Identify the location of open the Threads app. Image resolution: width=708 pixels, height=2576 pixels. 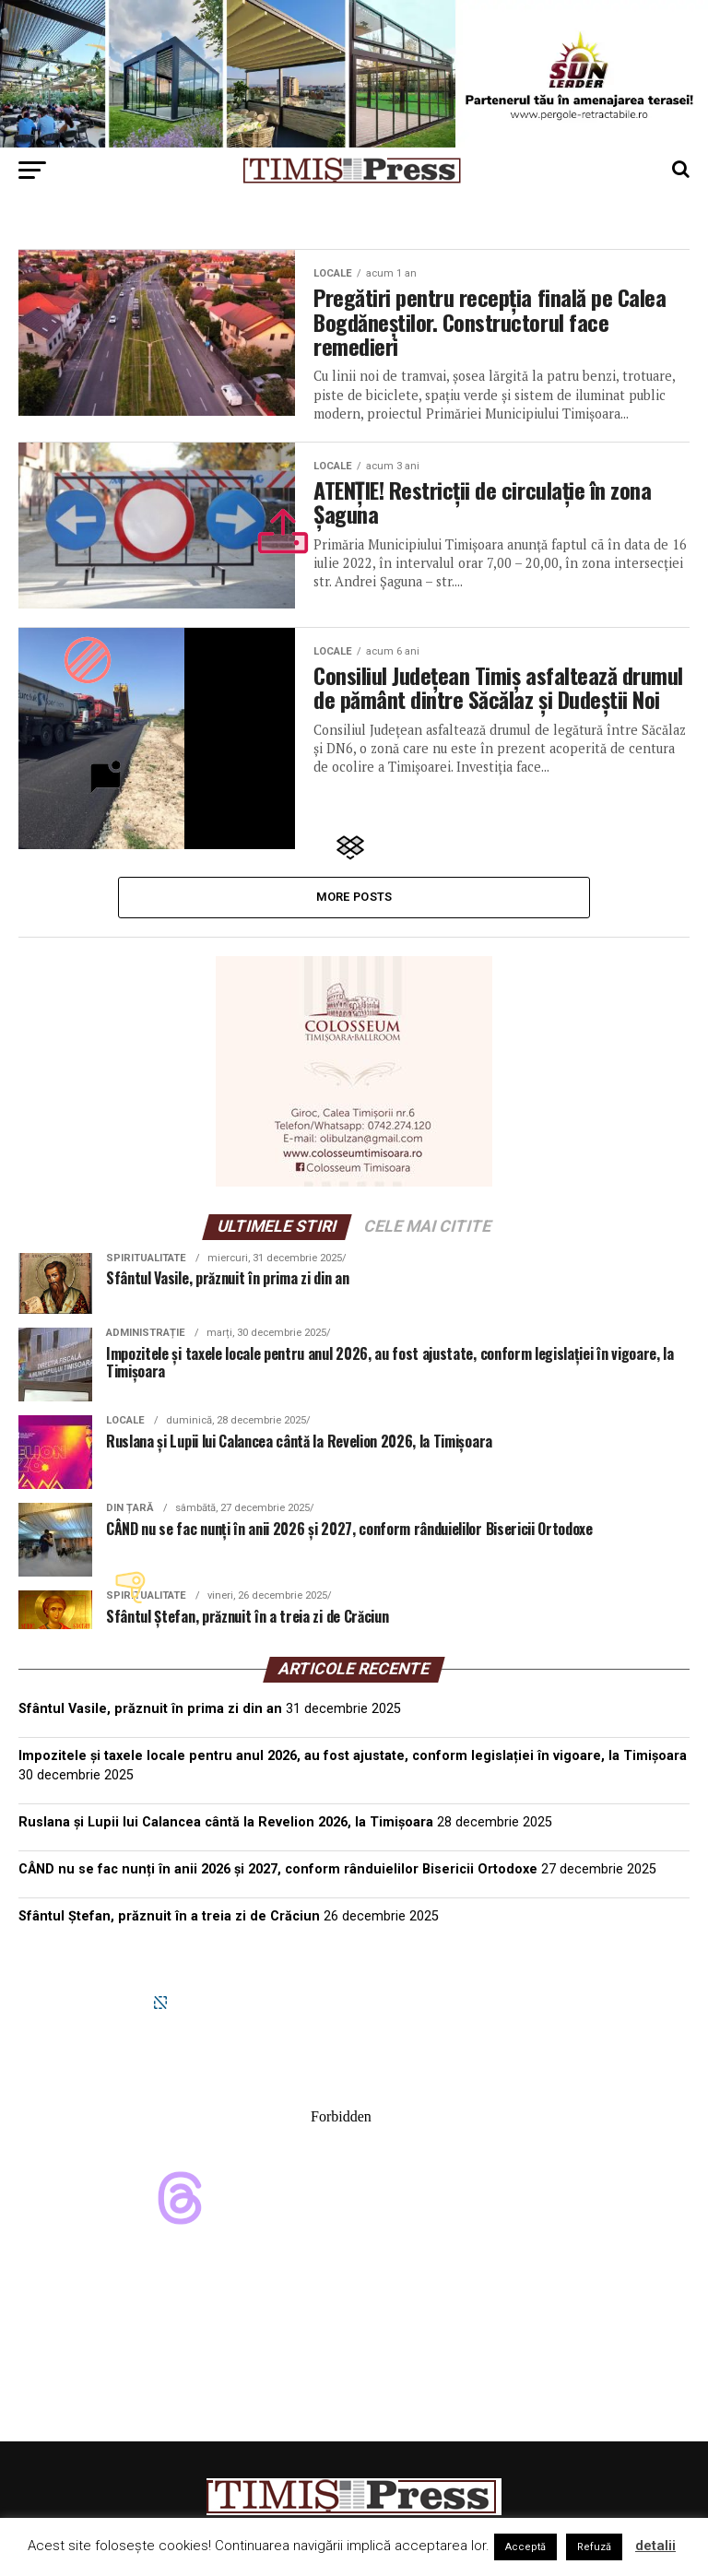
(181, 2198).